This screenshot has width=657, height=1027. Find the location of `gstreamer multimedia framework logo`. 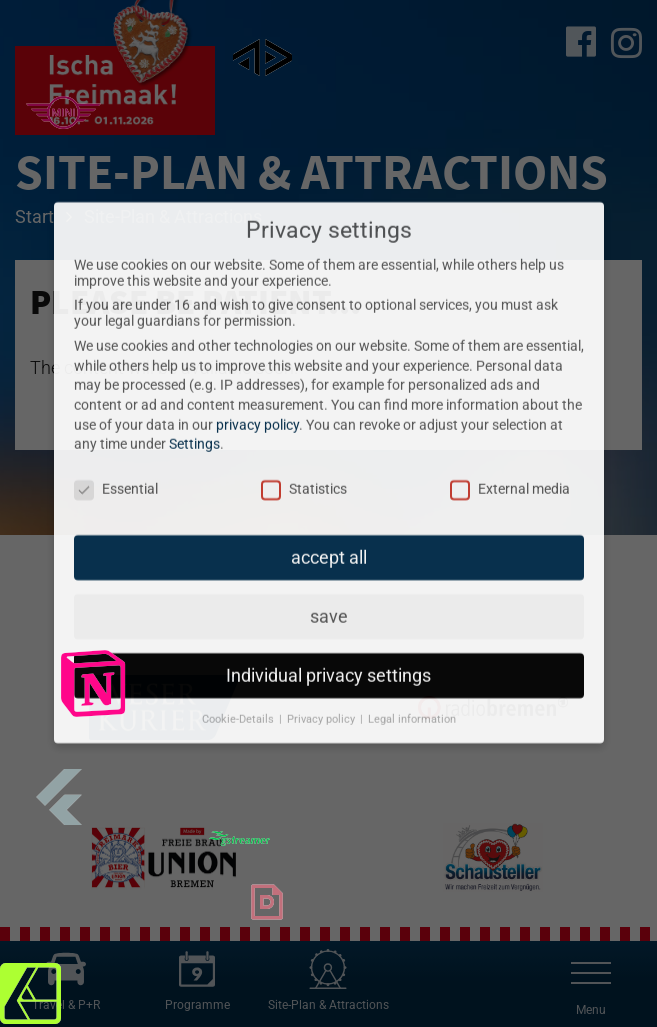

gstreamer multimedia framework logo is located at coordinates (239, 838).